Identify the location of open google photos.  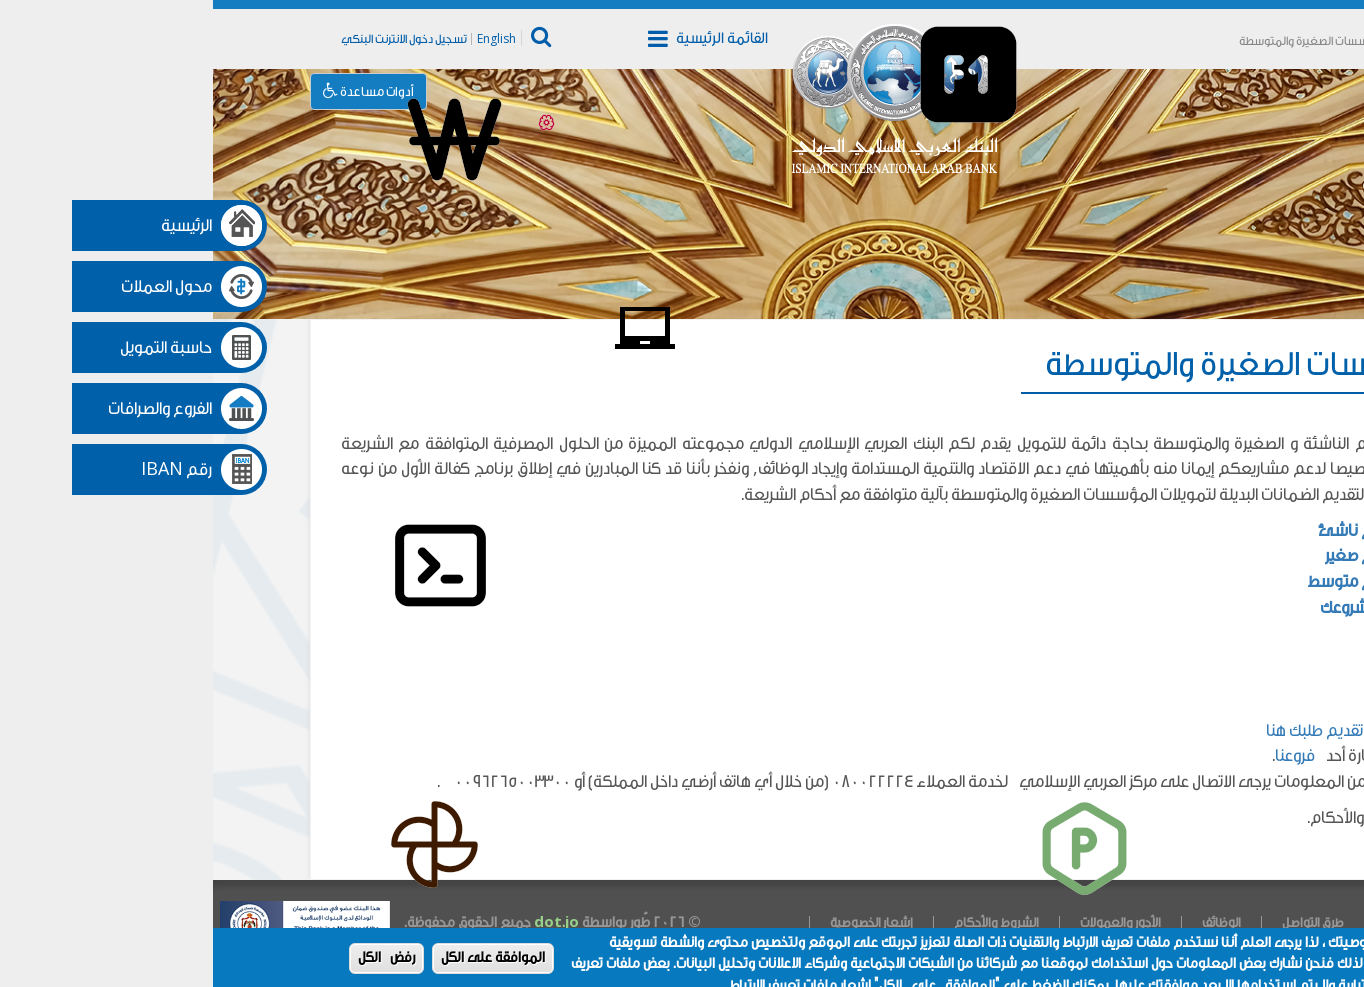
(434, 844).